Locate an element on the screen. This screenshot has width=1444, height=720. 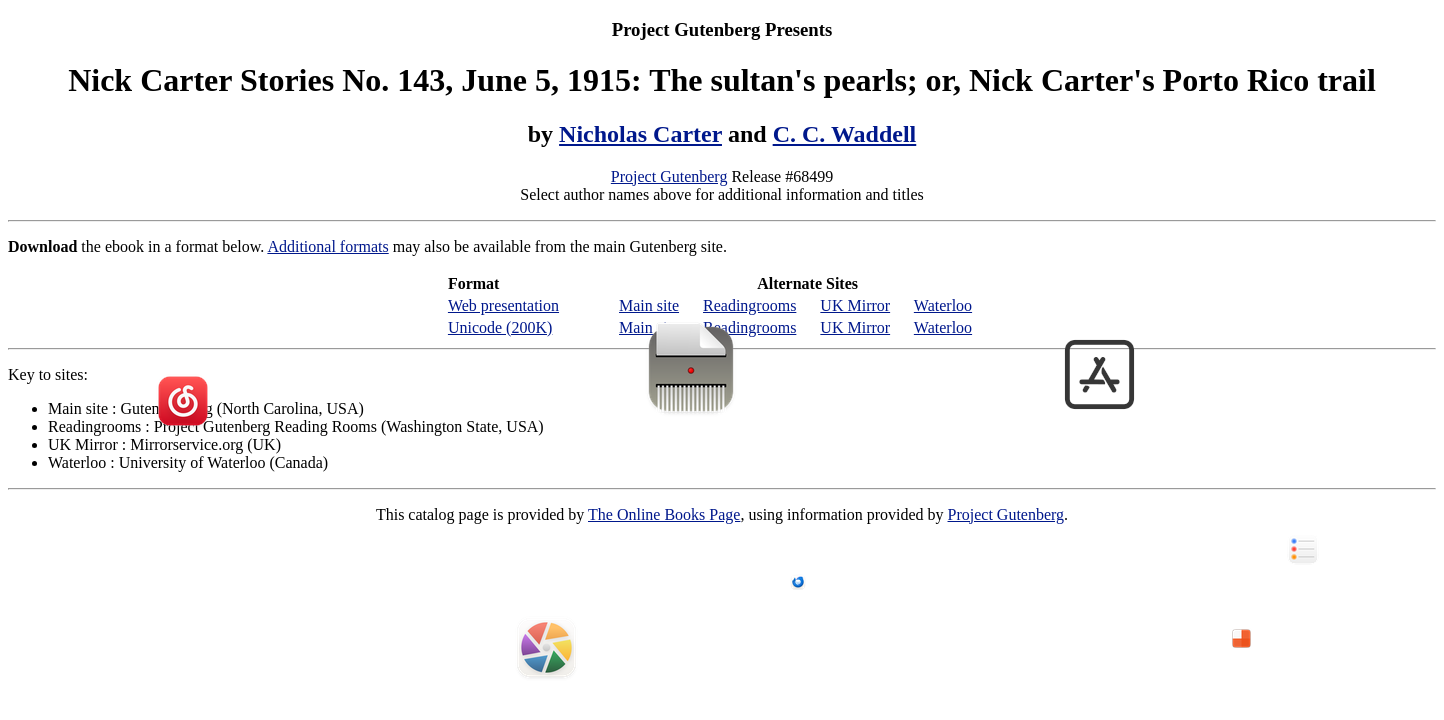
open gnome to-do app is located at coordinates (1303, 549).